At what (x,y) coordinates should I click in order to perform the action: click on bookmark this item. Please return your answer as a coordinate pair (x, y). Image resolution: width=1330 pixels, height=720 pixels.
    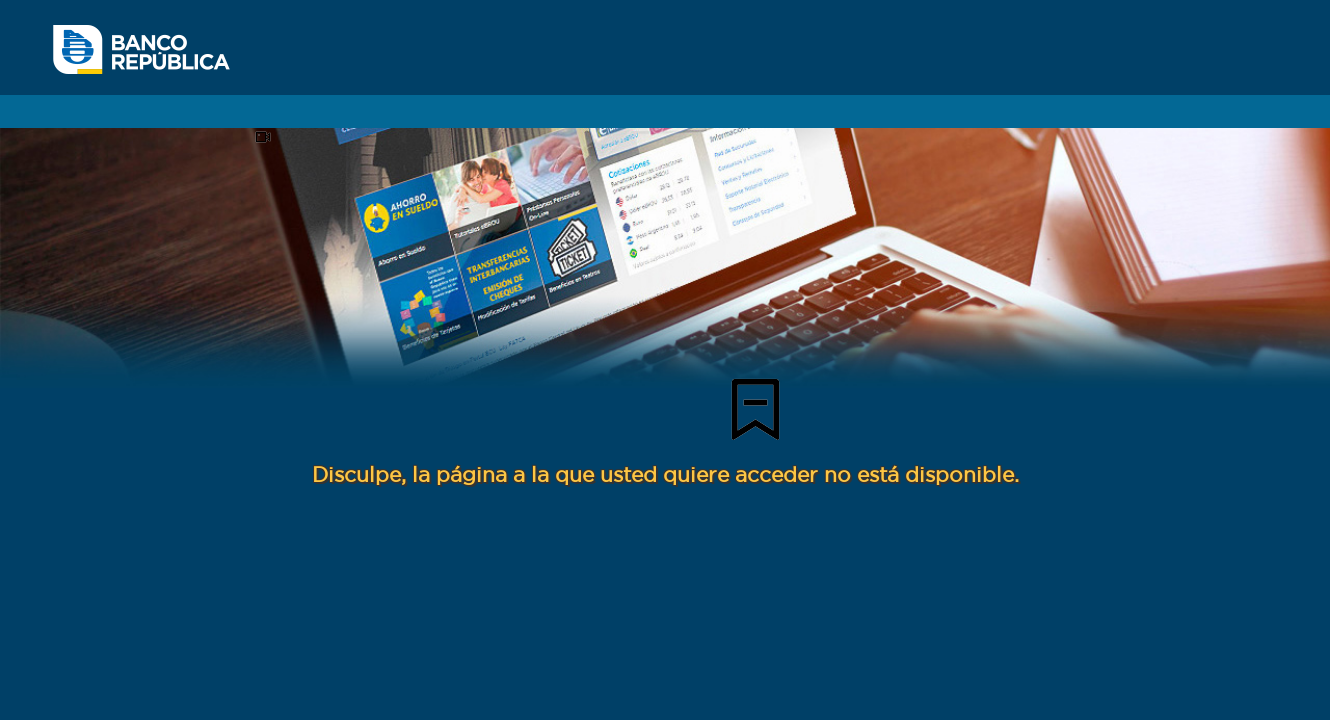
    Looking at the image, I should click on (755, 408).